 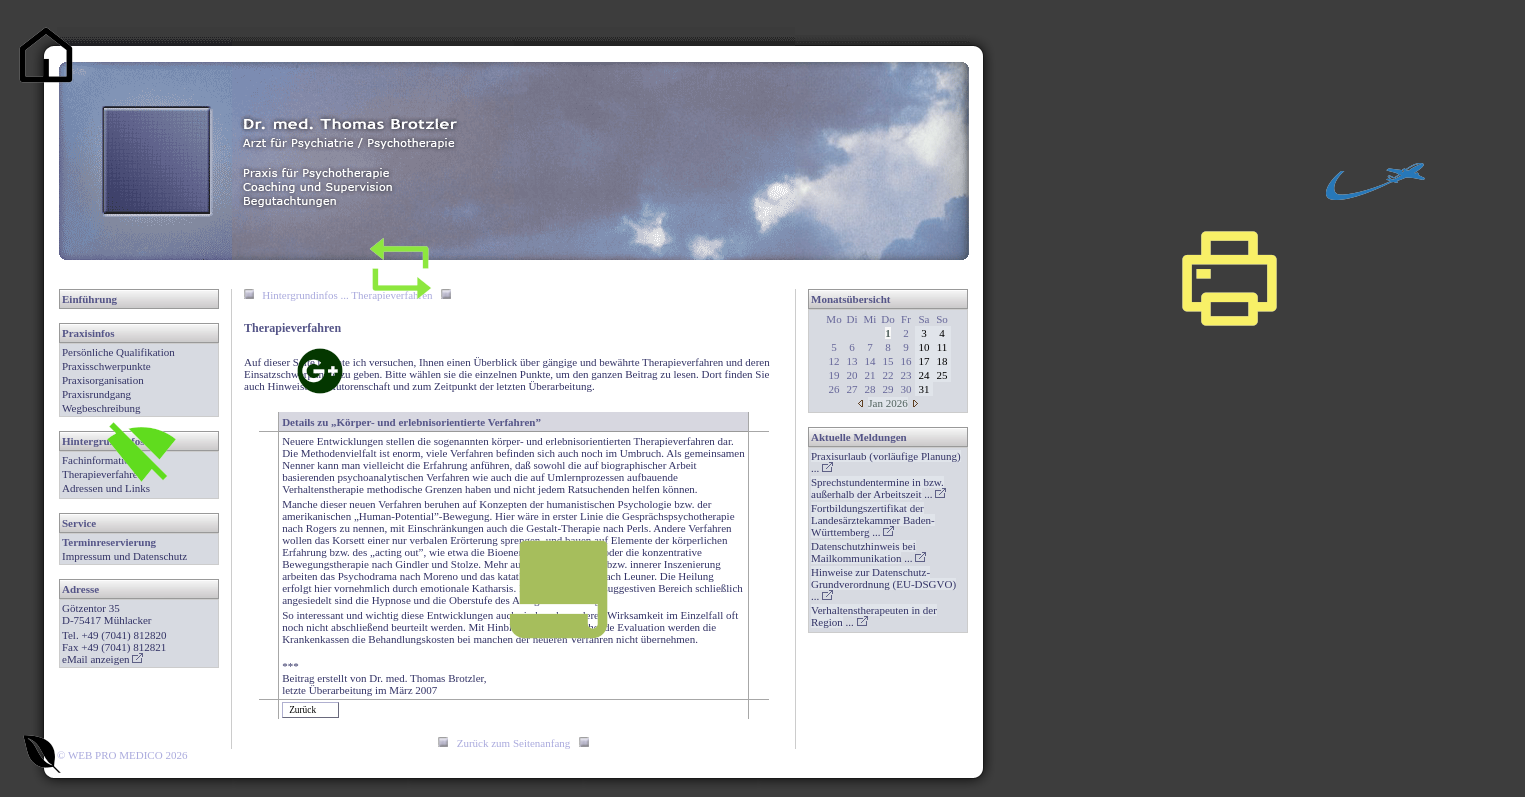 I want to click on enable repeat playback mode, so click(x=400, y=268).